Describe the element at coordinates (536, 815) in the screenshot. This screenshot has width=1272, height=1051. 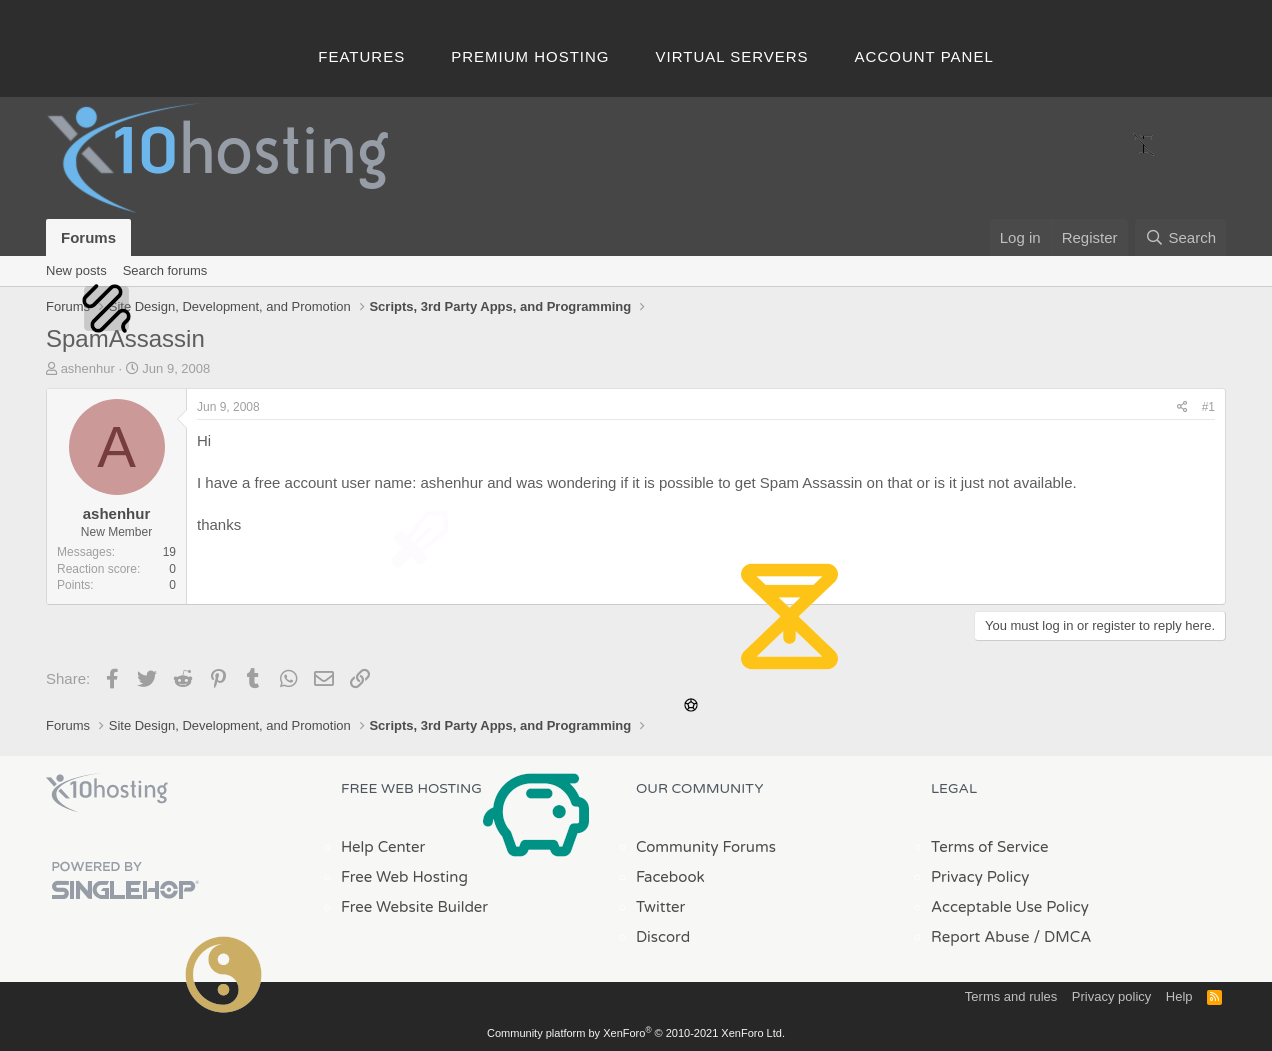
I see `access savings or budget features` at that location.